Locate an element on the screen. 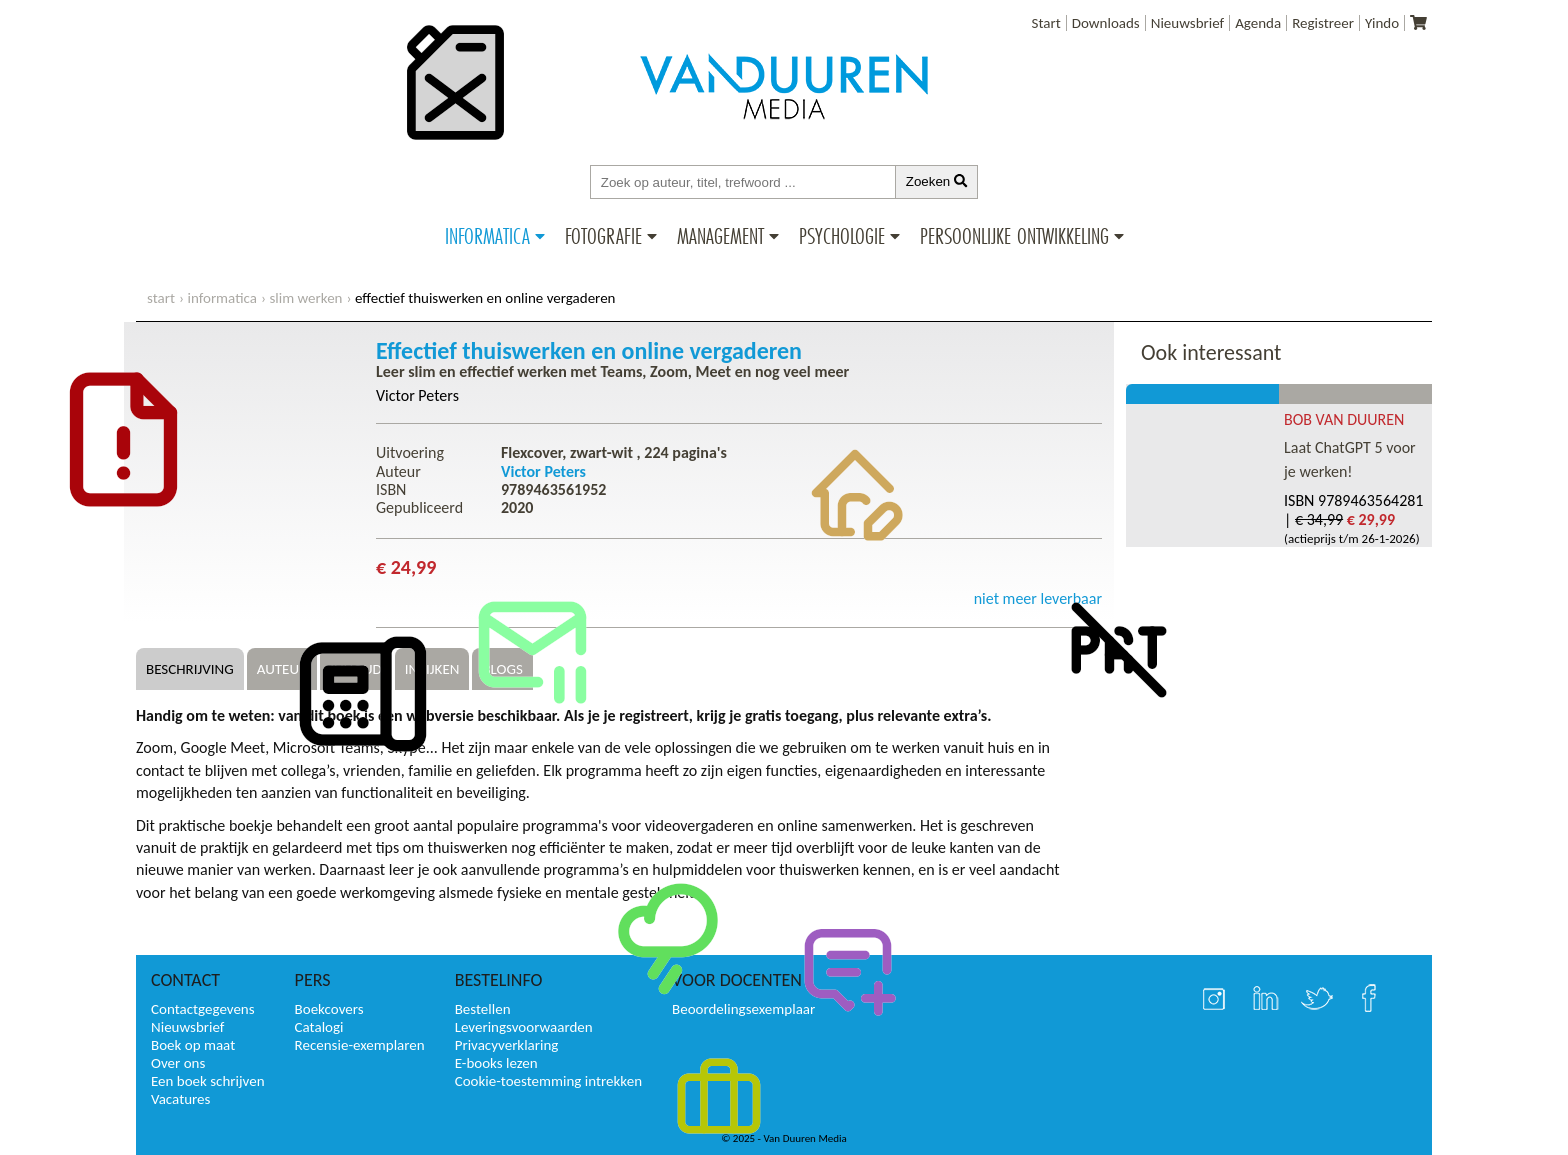 This screenshot has width=1568, height=1155. indicates rainy weather conditions is located at coordinates (668, 937).